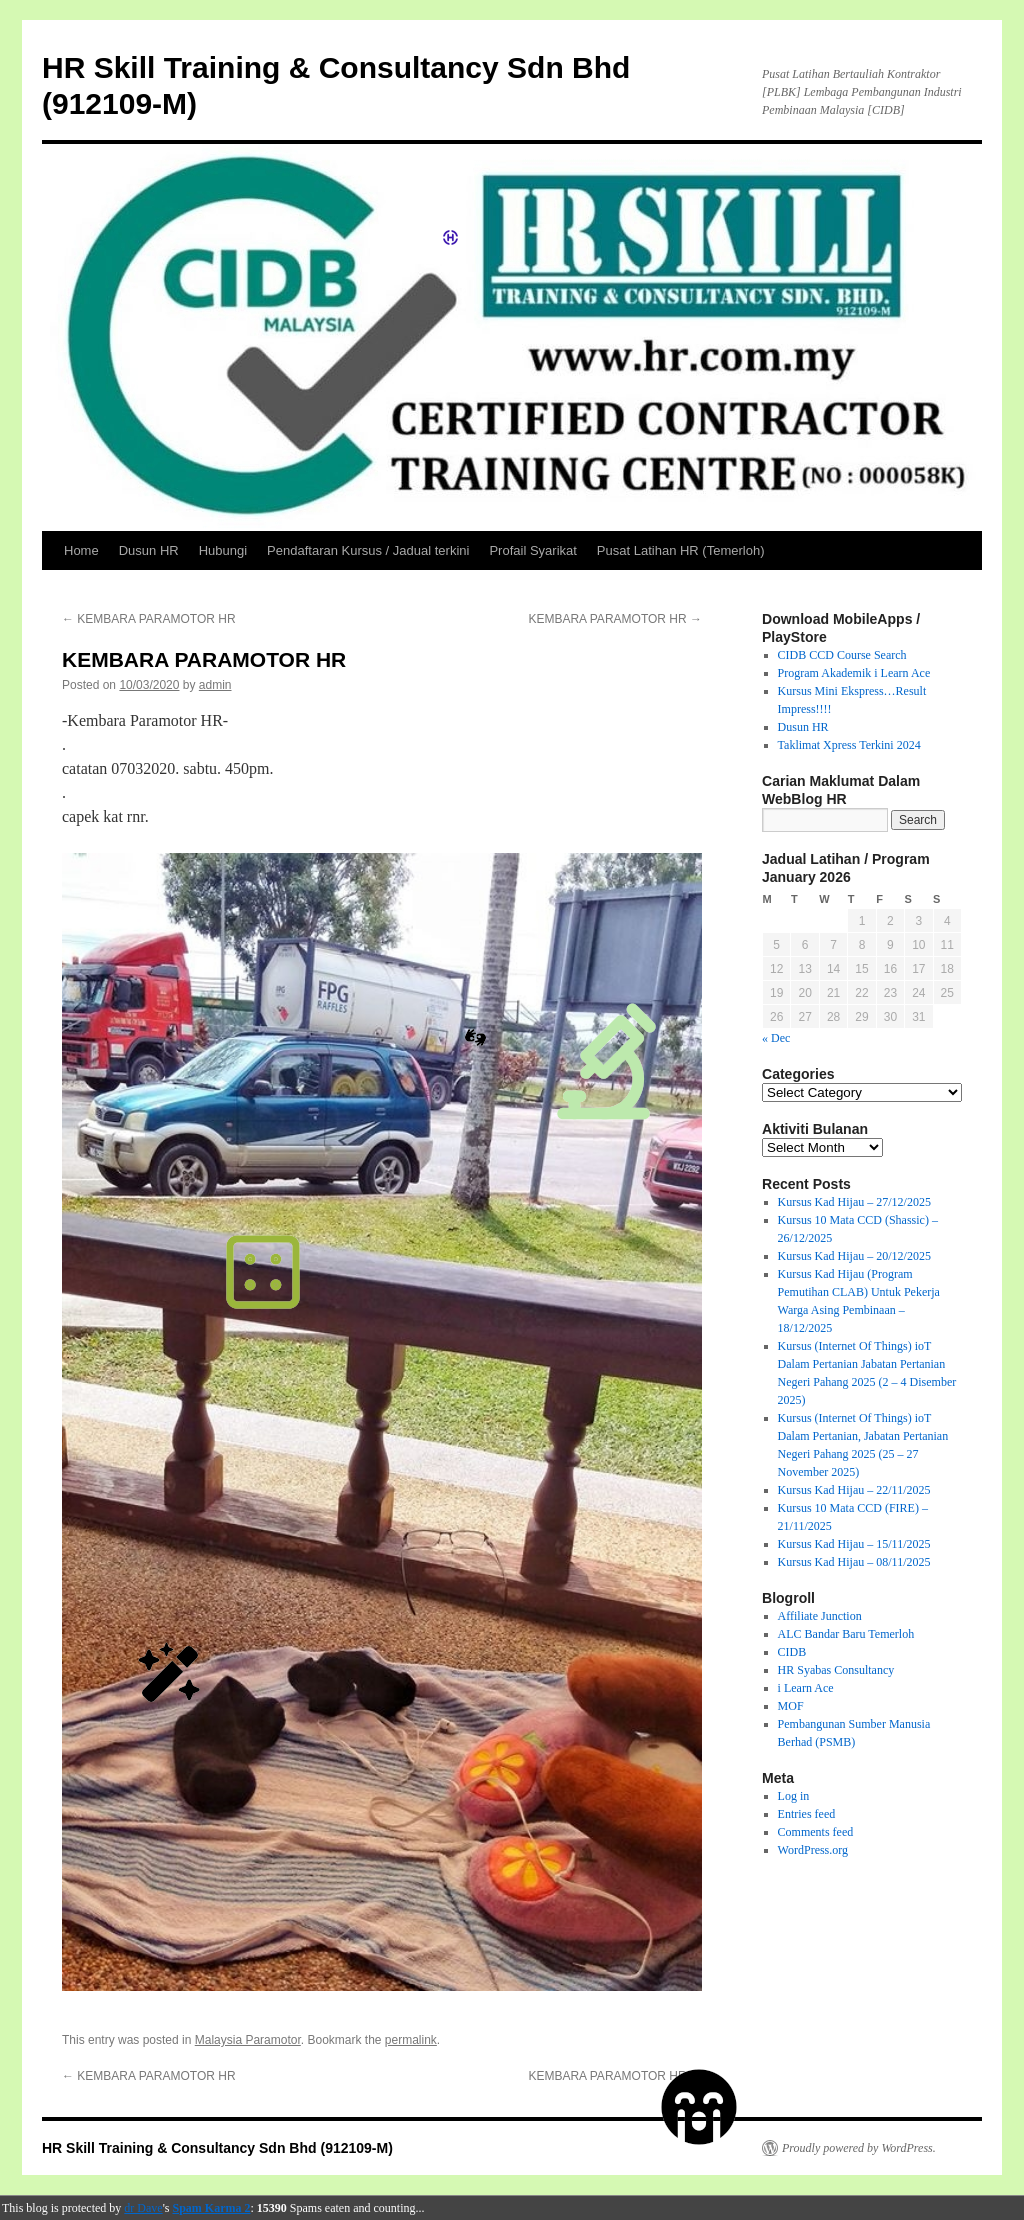 Image resolution: width=1024 pixels, height=2220 pixels. I want to click on roll the dice or generate a random result, so click(263, 1272).